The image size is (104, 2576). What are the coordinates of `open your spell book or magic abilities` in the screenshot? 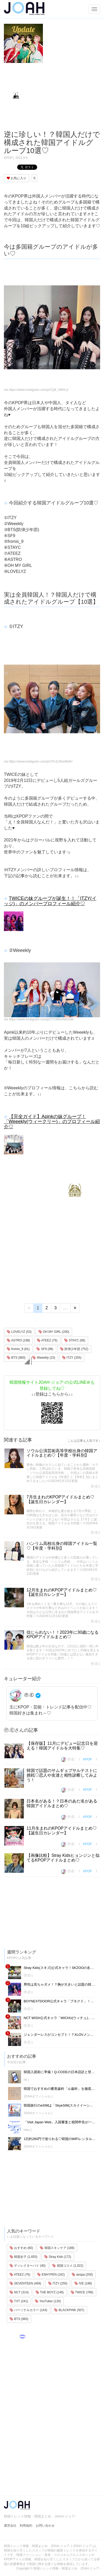 It's located at (16, 95).